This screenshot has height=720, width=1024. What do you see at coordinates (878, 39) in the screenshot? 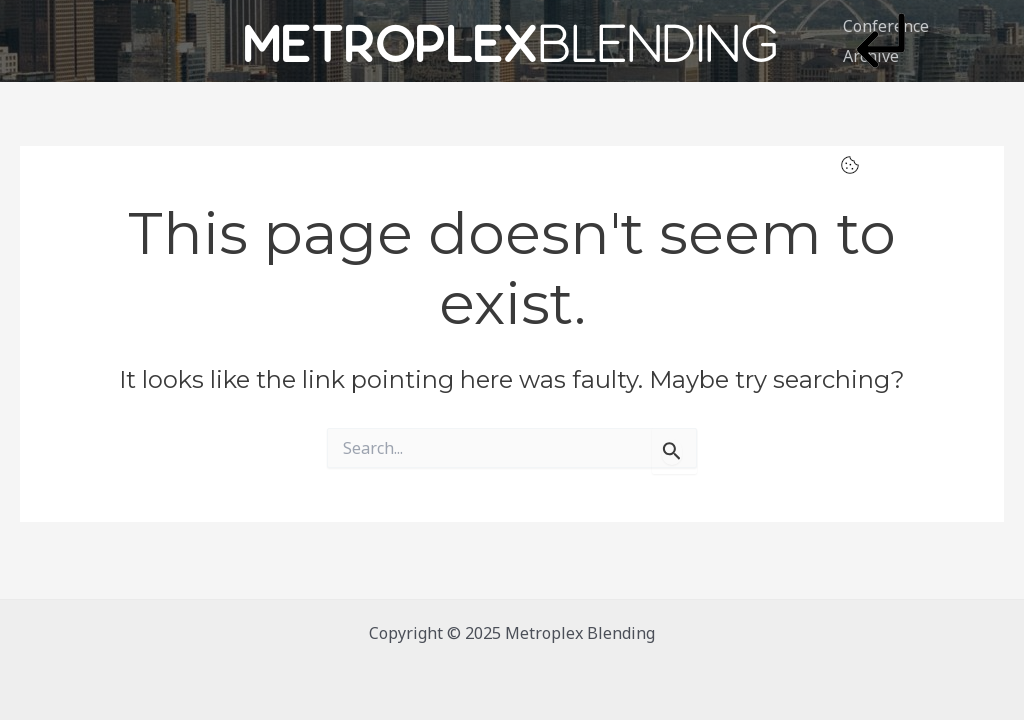
I see `navigate back to parent directory` at bounding box center [878, 39].